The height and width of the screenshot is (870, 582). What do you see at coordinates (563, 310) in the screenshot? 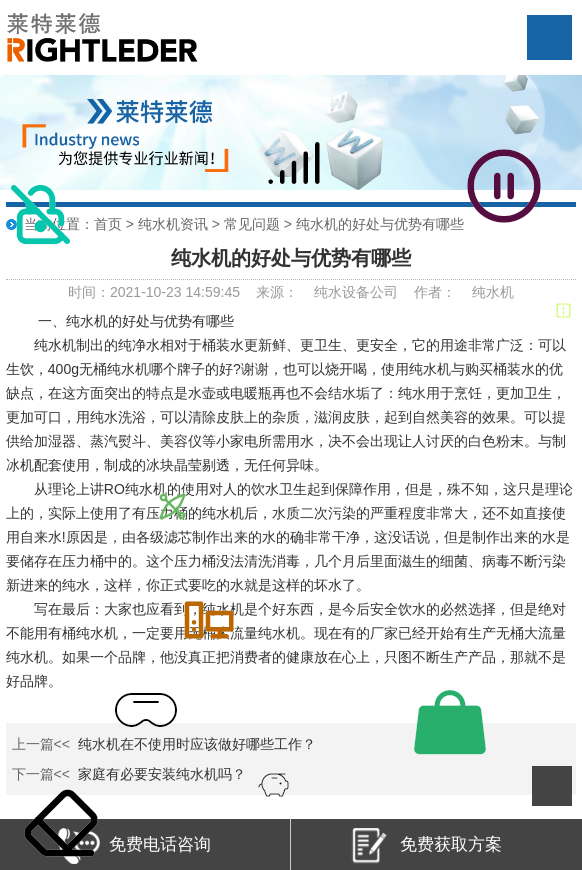
I see `flip image horizontally` at bounding box center [563, 310].